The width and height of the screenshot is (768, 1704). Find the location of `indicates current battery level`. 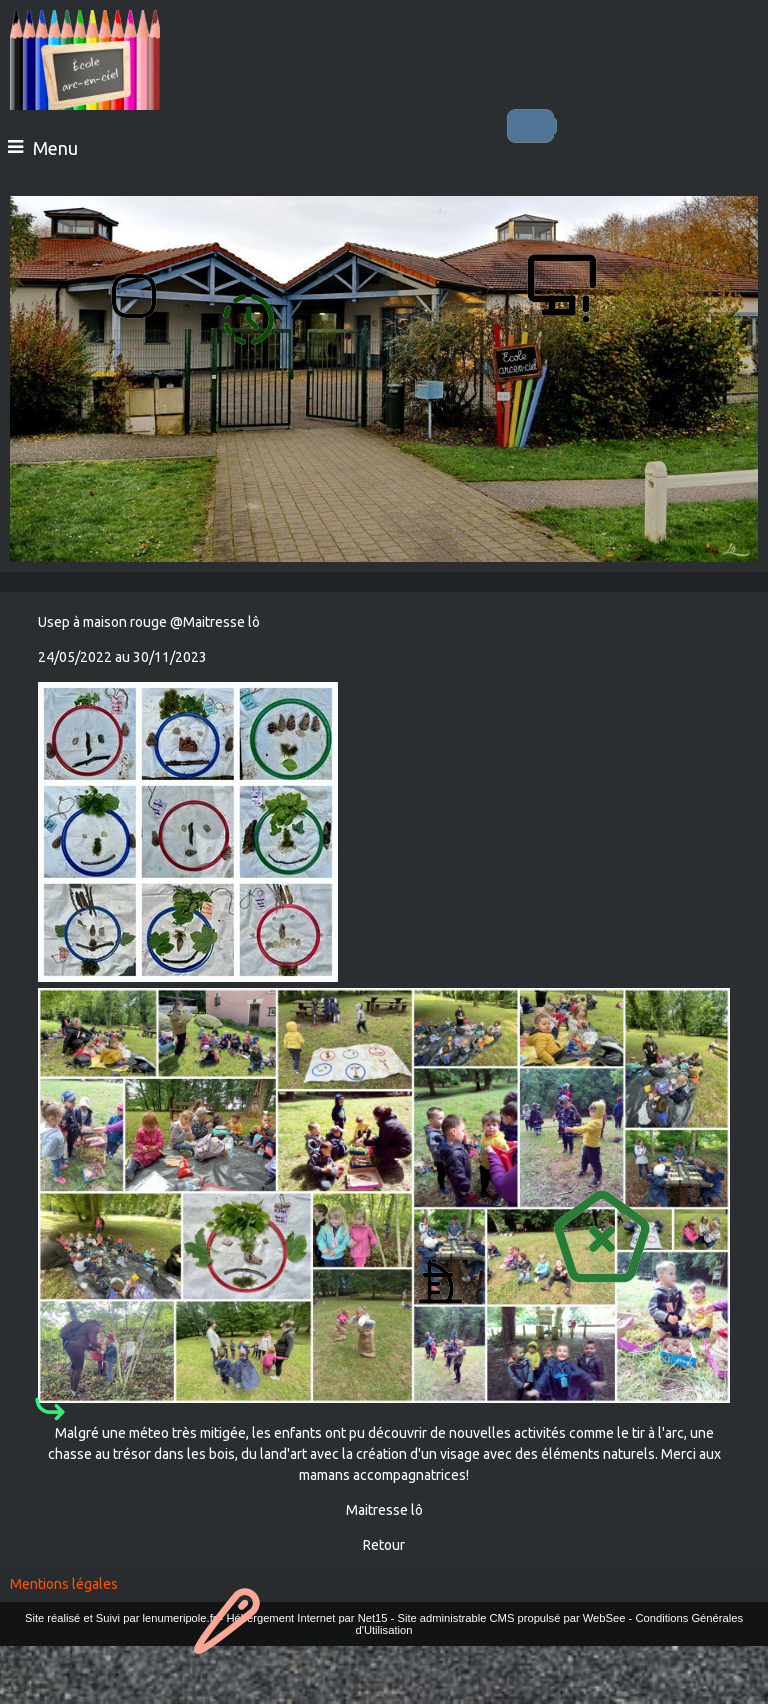

indicates current battery level is located at coordinates (532, 126).